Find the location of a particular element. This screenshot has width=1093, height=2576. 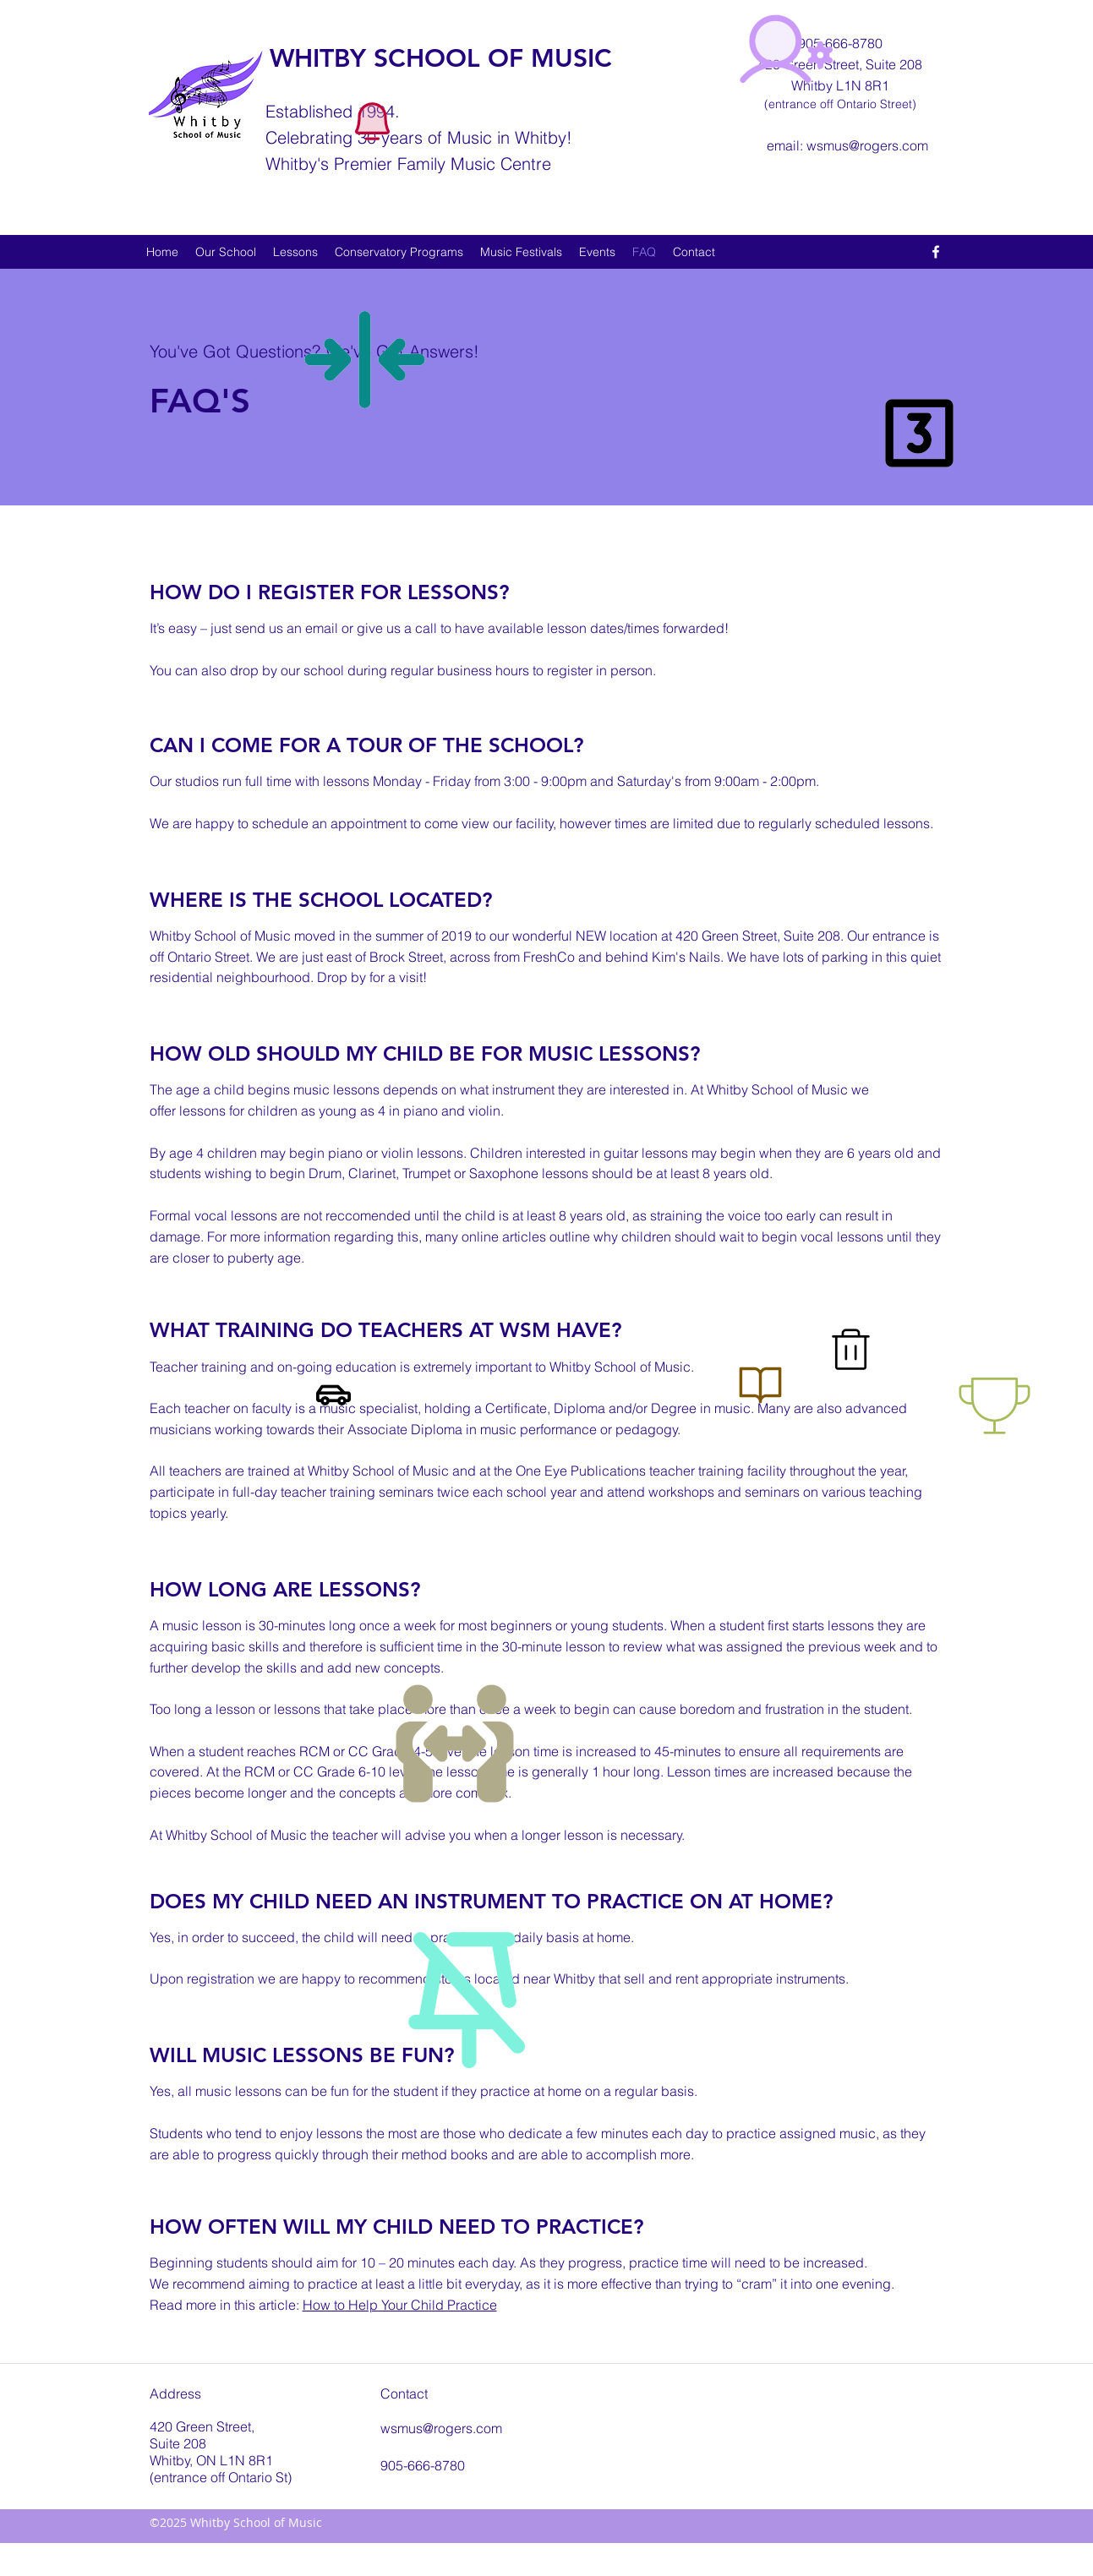

access user settings or preferences is located at coordinates (783, 52).